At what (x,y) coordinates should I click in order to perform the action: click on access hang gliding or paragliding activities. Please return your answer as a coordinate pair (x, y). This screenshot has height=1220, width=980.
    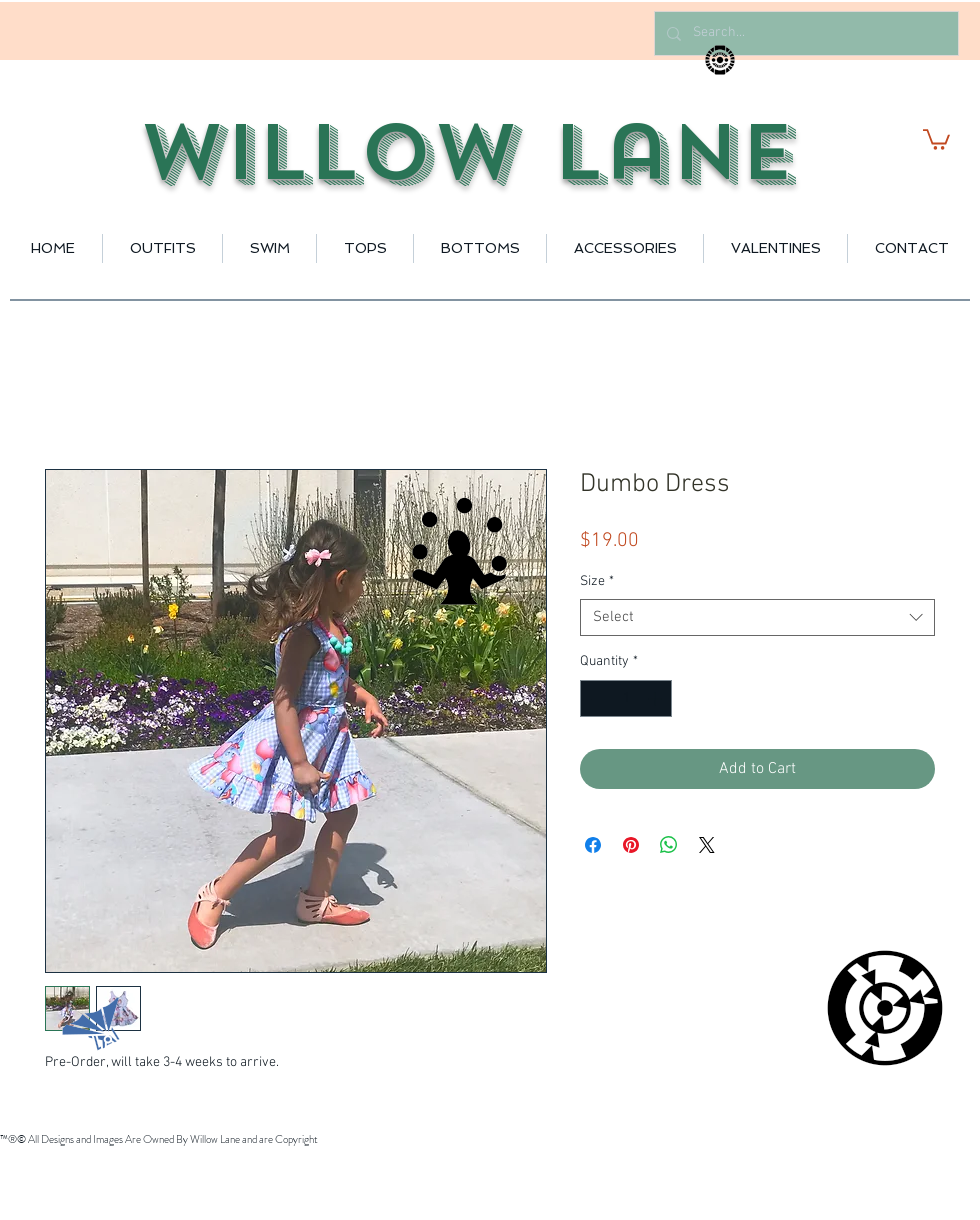
    Looking at the image, I should click on (91, 1024).